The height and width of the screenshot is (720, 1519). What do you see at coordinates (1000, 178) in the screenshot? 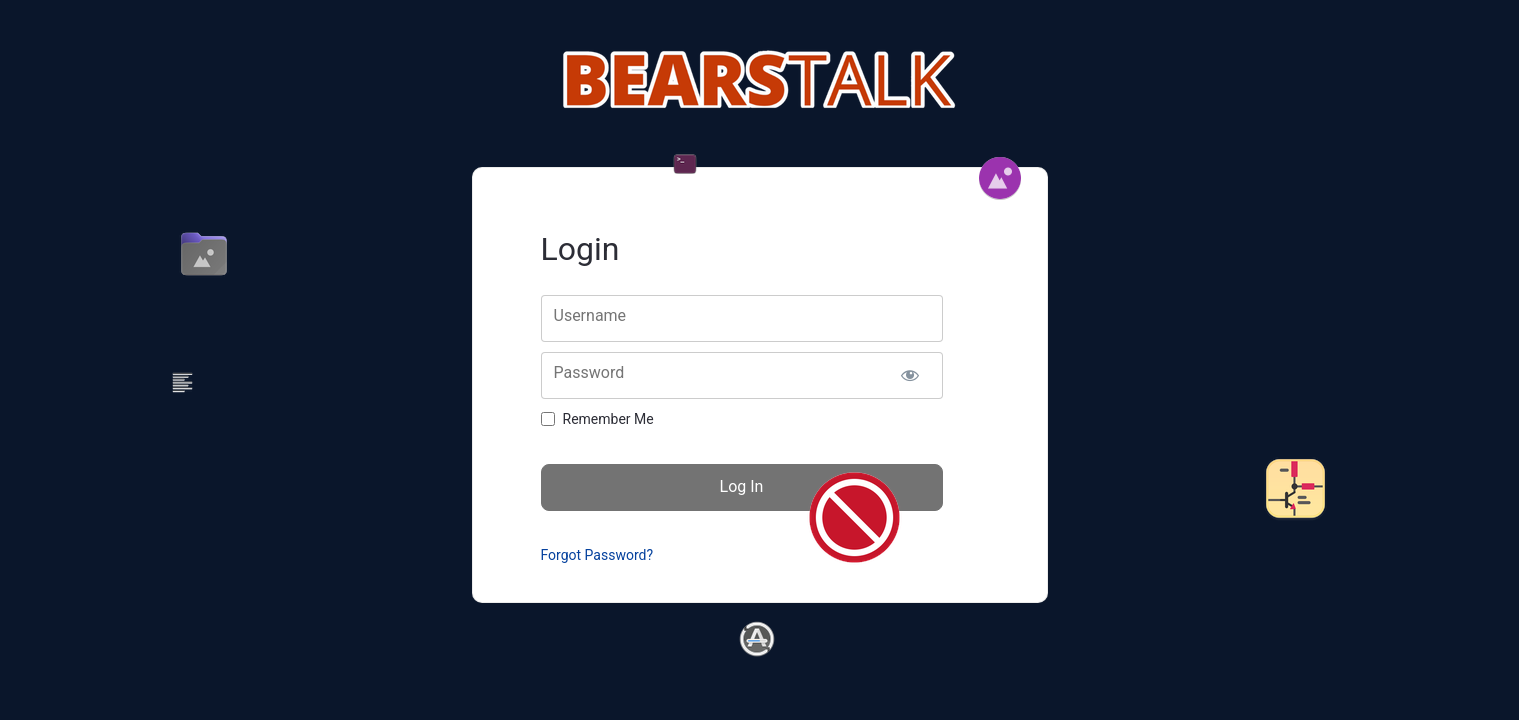
I see `access your photo library` at bounding box center [1000, 178].